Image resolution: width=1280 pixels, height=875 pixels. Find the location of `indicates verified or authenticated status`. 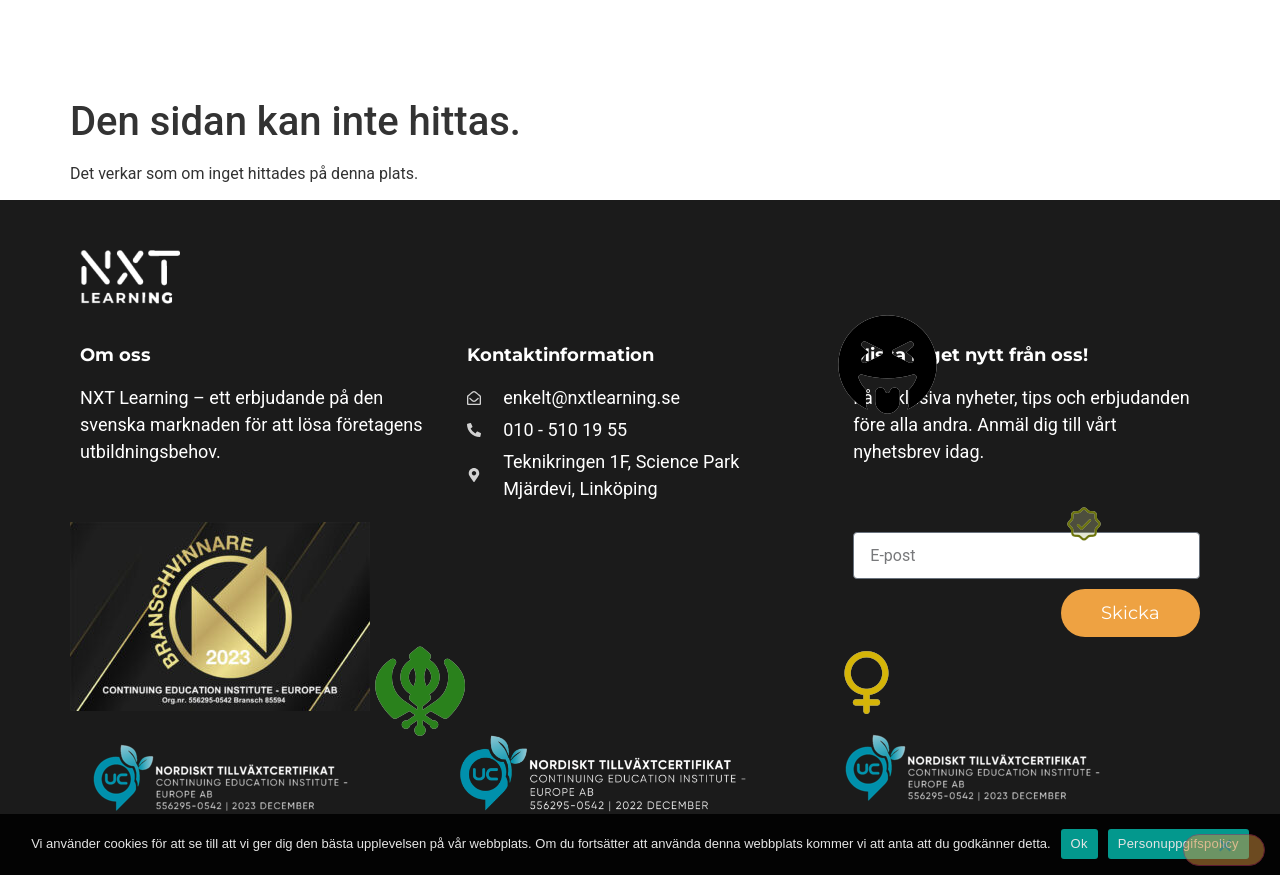

indicates verified or authenticated status is located at coordinates (1084, 524).